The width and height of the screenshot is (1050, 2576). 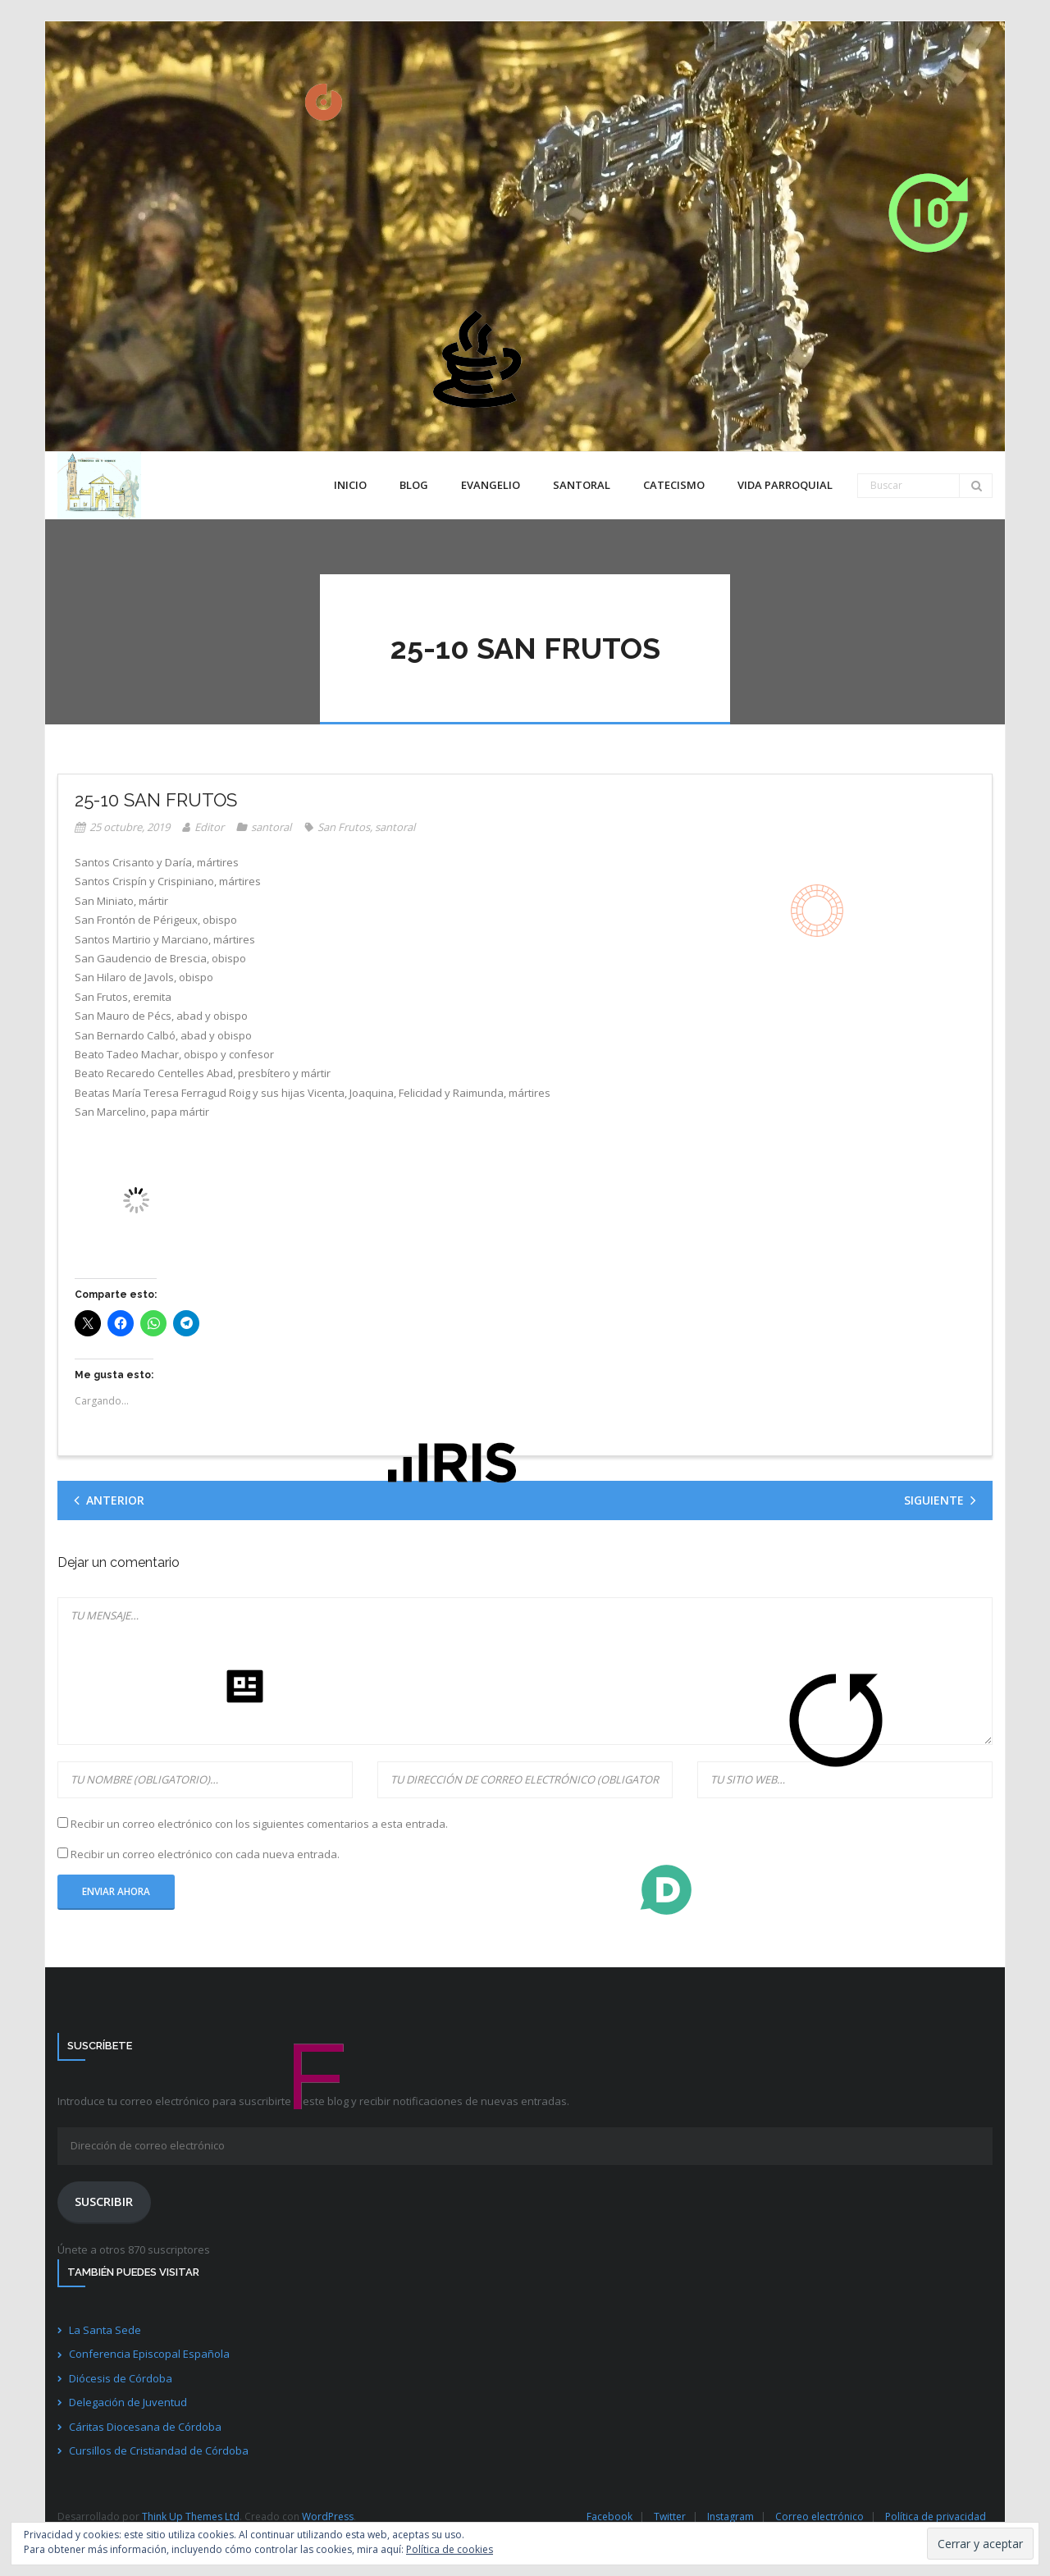 What do you see at coordinates (817, 911) in the screenshot?
I see `open the VSCO photo editing app` at bounding box center [817, 911].